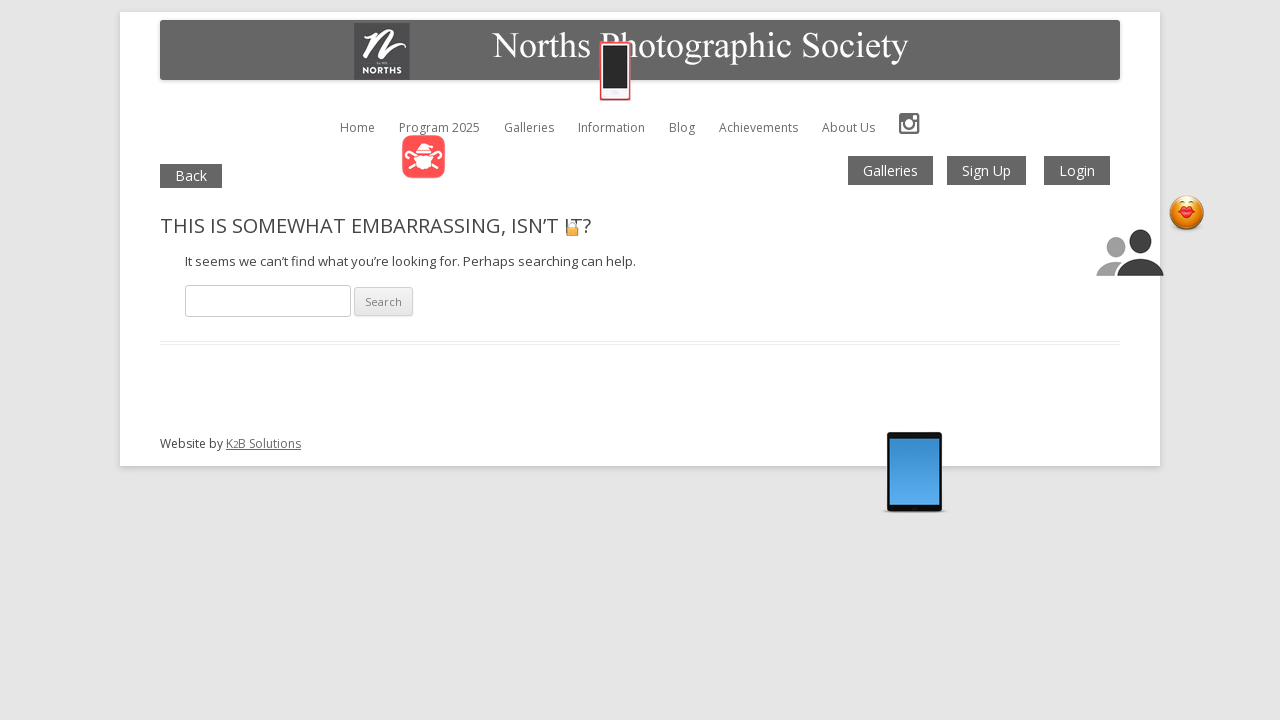 This screenshot has height=720, width=1280. Describe the element at coordinates (1130, 246) in the screenshot. I see `view group or shared folder` at that location.